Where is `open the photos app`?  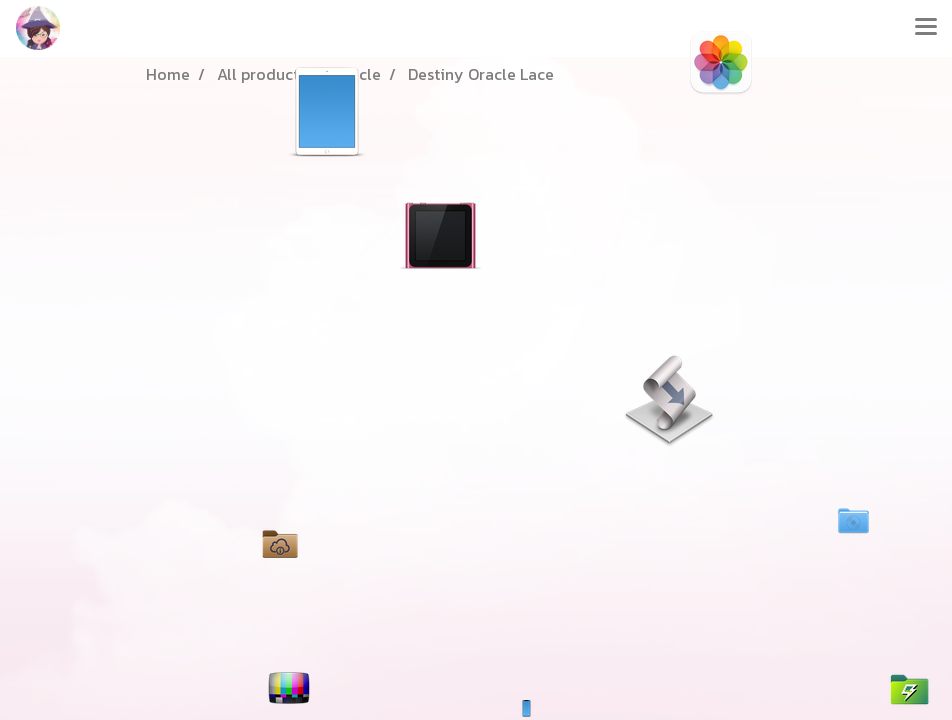 open the photos app is located at coordinates (721, 62).